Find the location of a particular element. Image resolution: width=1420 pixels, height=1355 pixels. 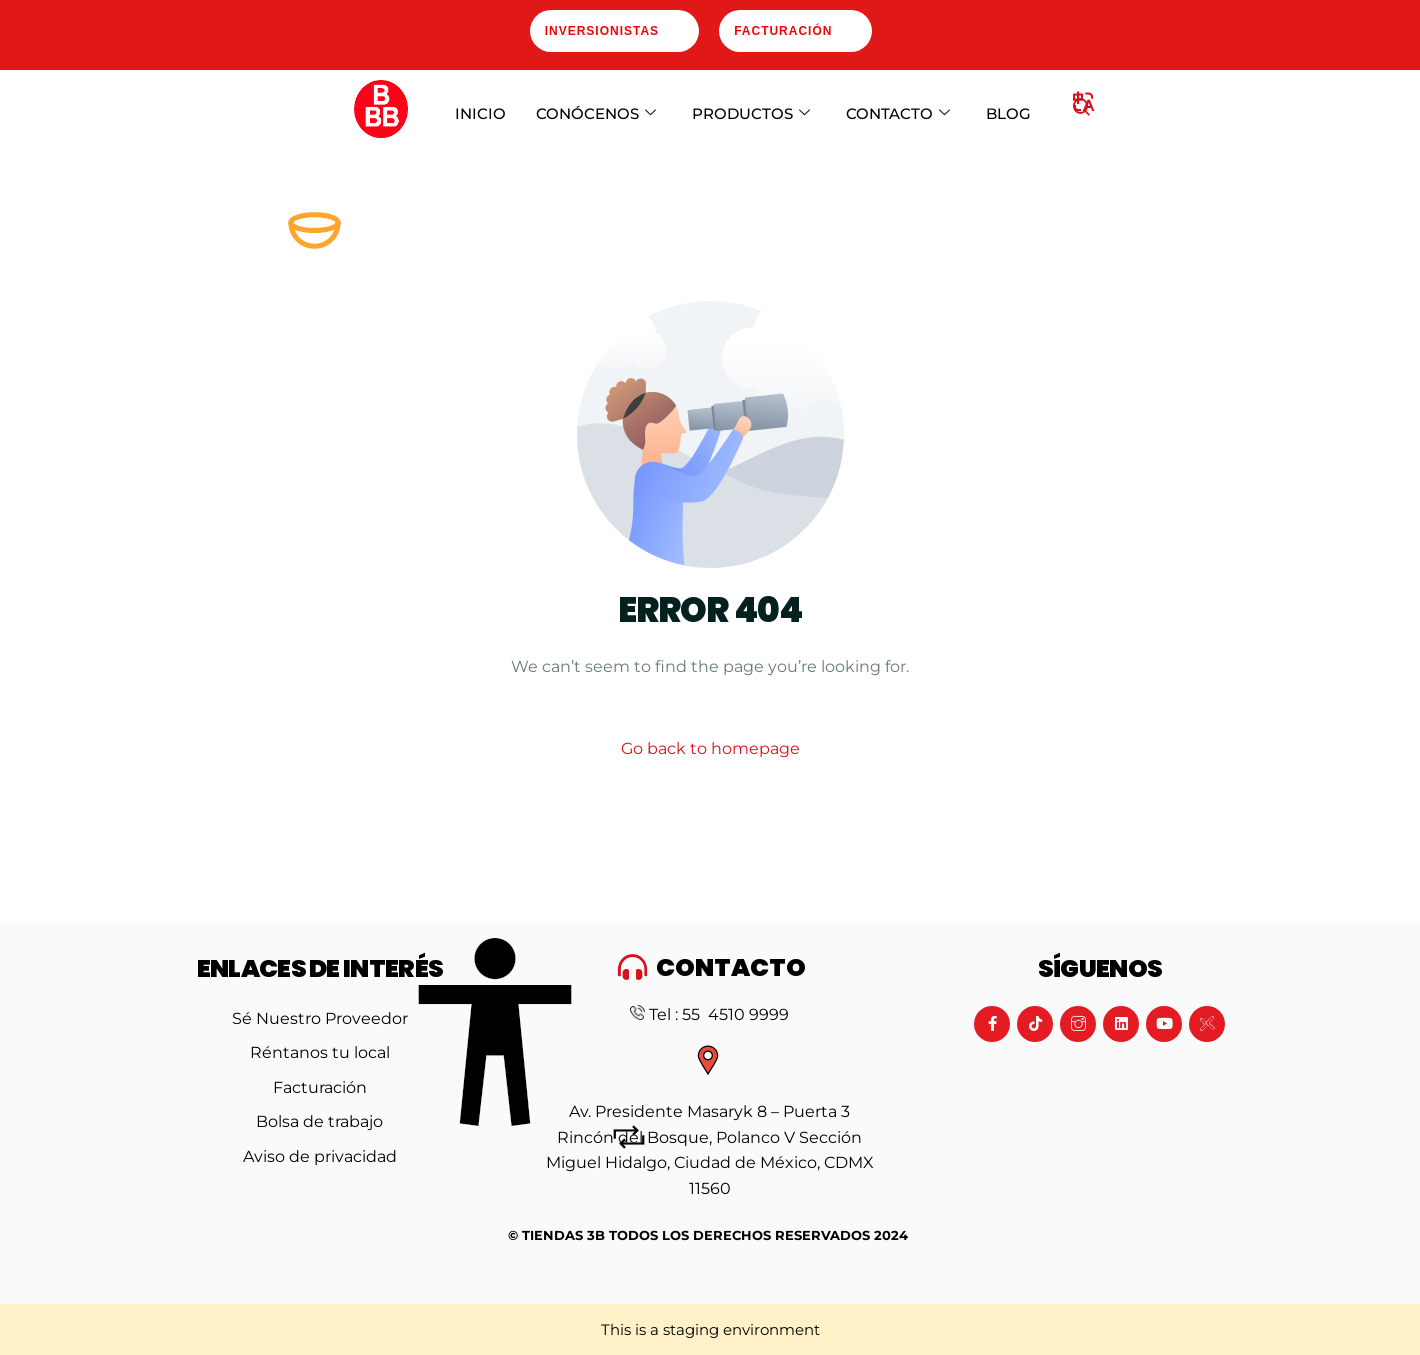

accessibility settings is located at coordinates (495, 1032).